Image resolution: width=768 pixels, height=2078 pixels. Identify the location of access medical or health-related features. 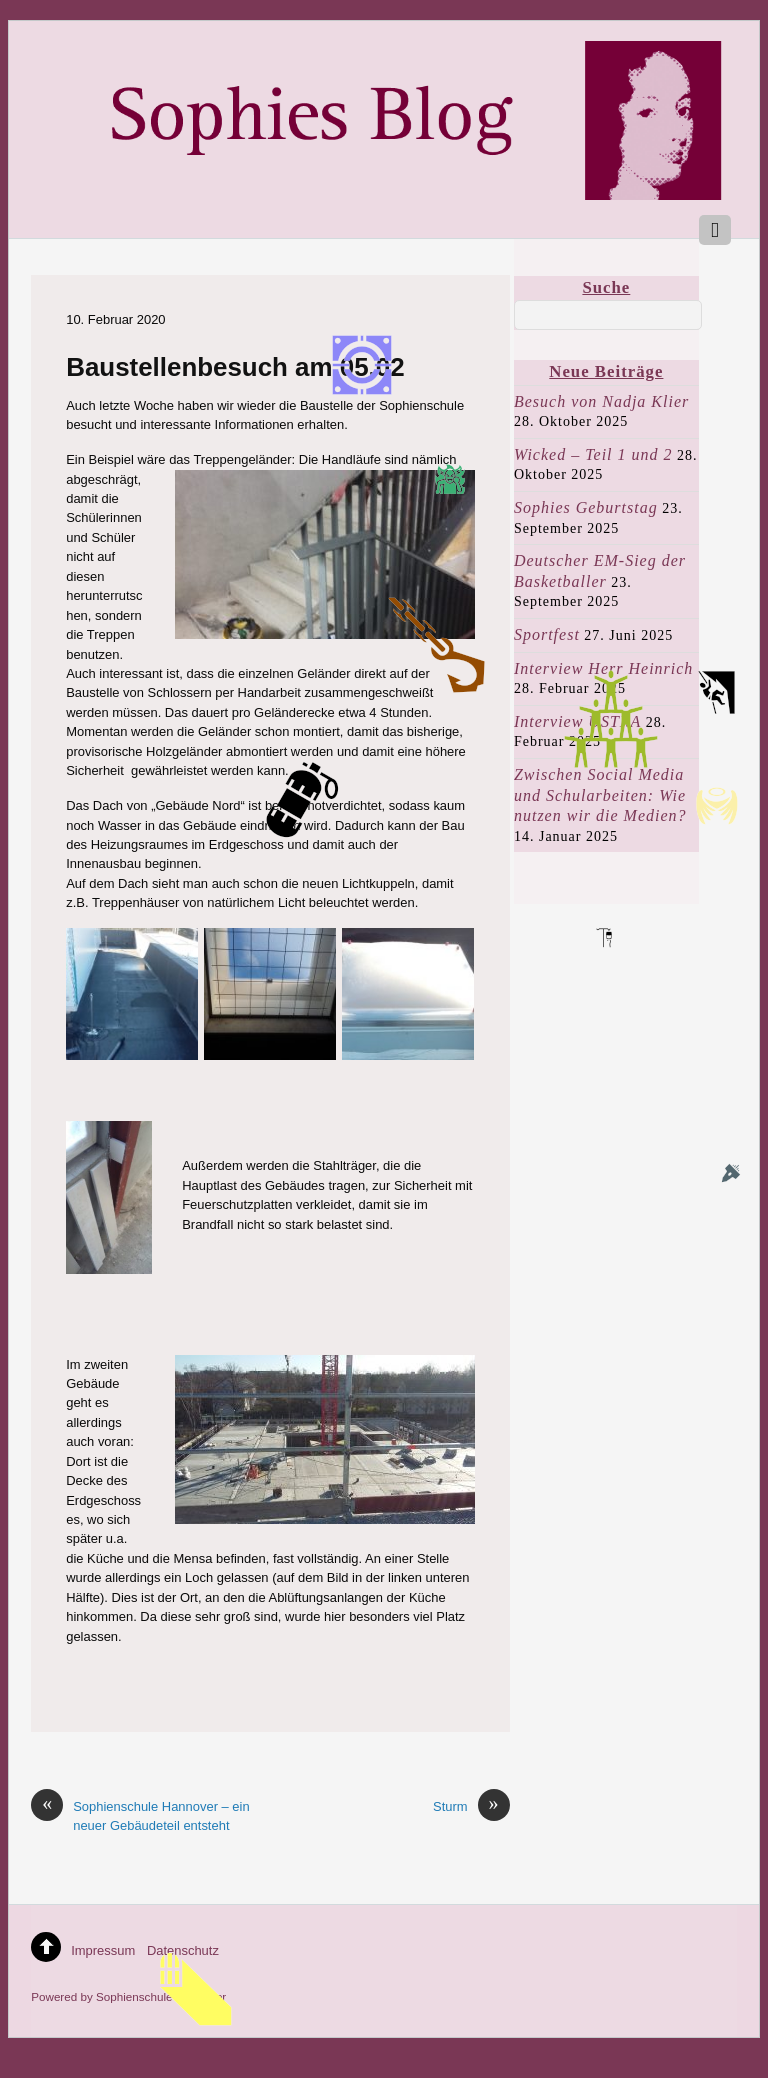
(605, 937).